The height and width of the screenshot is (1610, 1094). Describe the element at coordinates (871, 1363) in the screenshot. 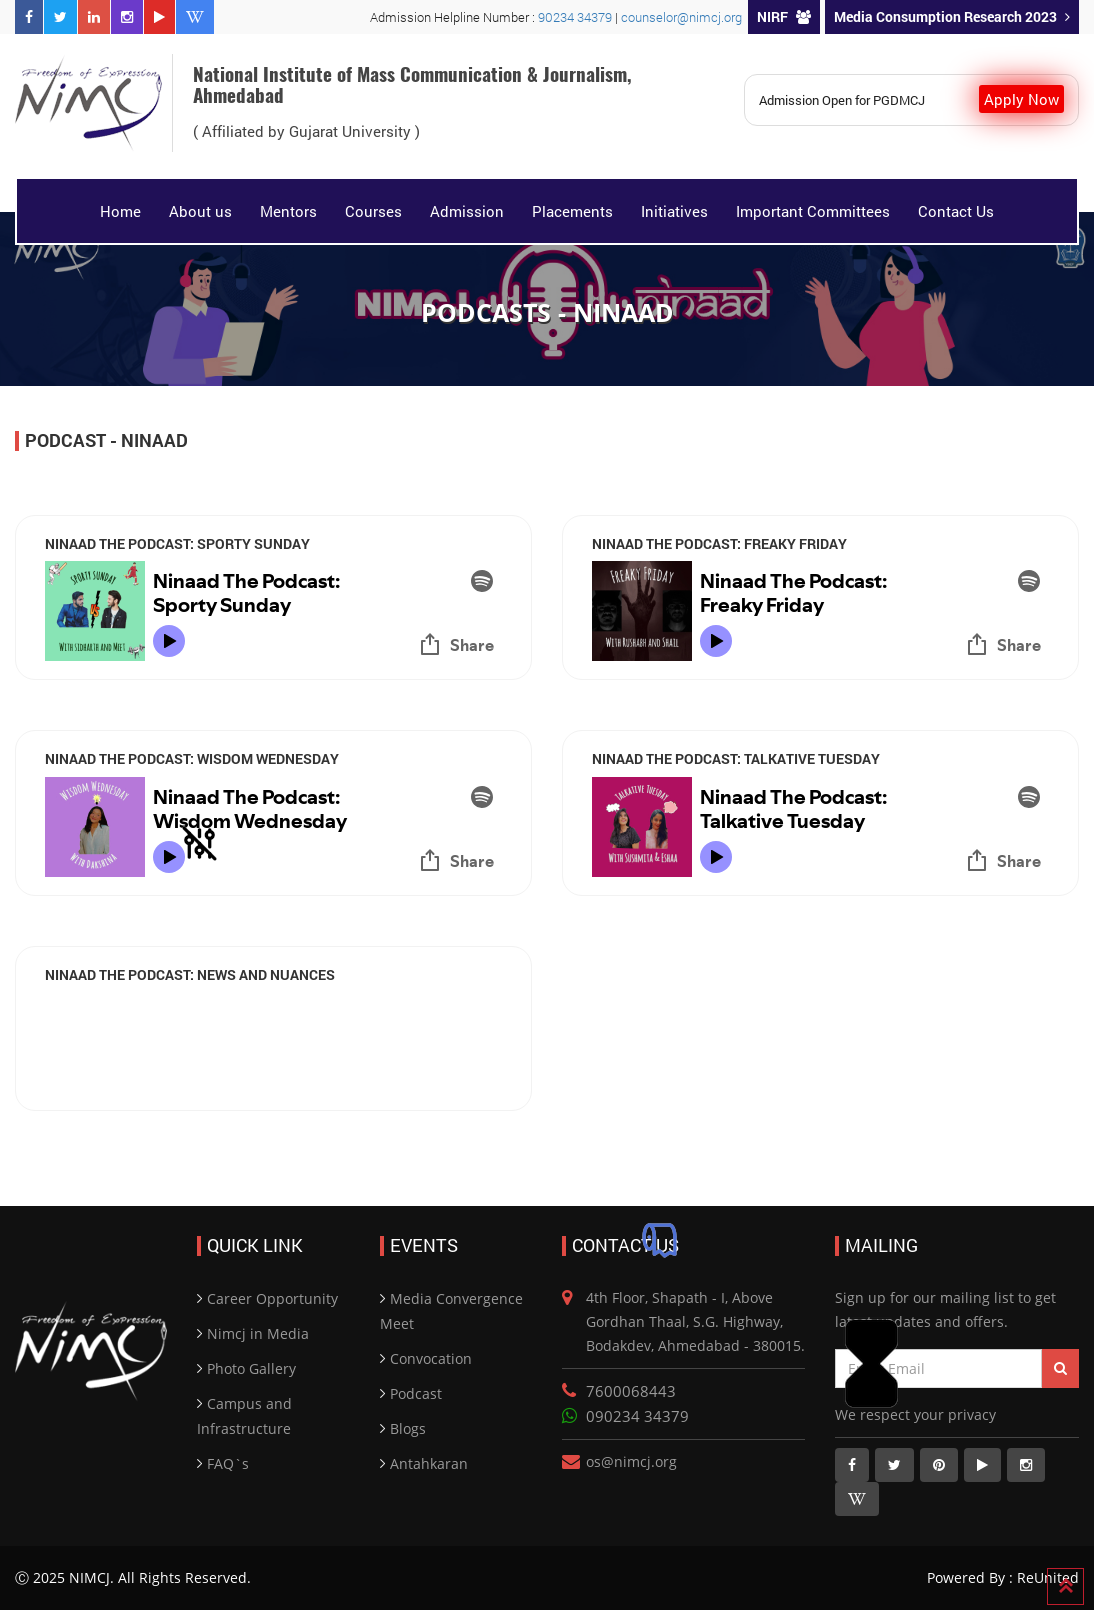

I see `indicates a process is loading or in progress` at that location.